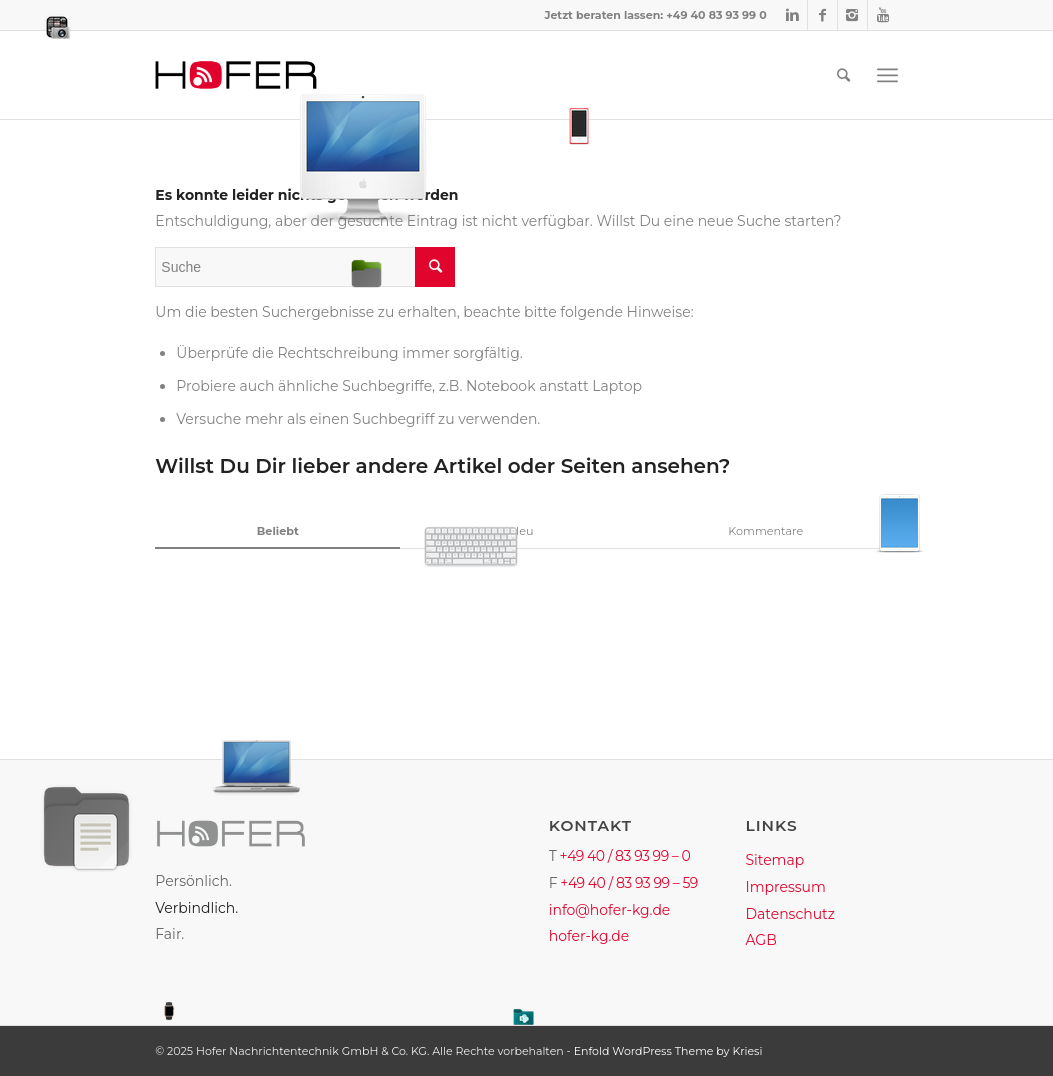 The image size is (1053, 1076). What do you see at coordinates (523, 1017) in the screenshot?
I see `open microsoft sharepoint folder` at bounding box center [523, 1017].